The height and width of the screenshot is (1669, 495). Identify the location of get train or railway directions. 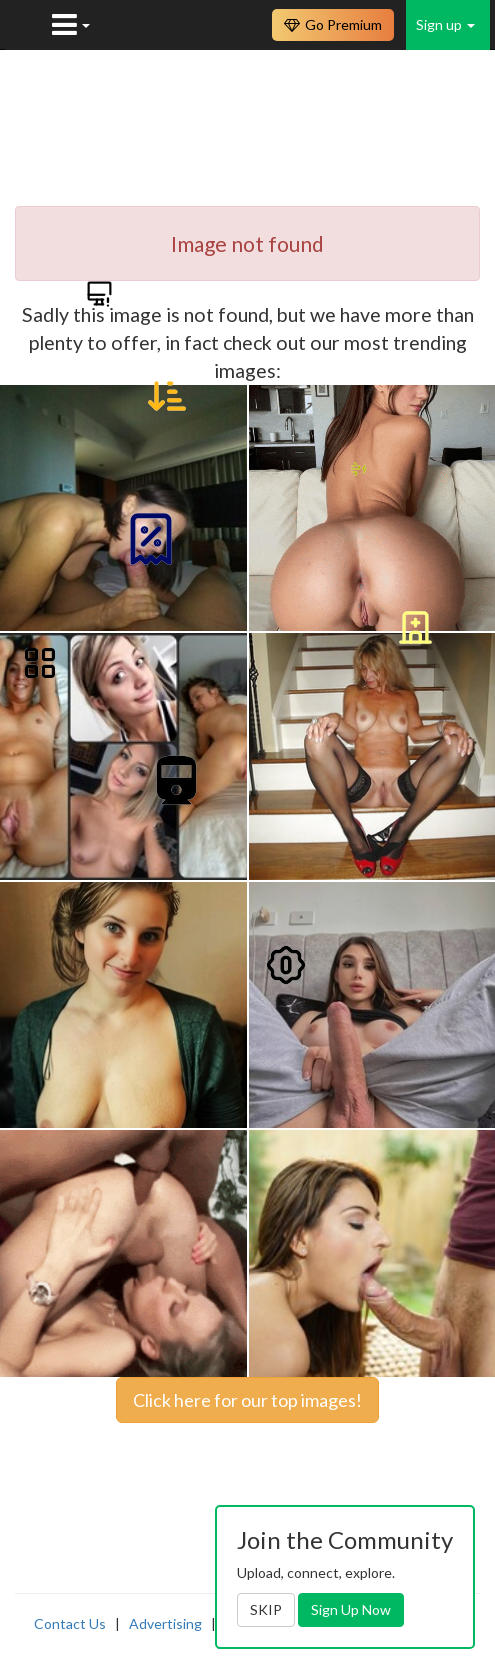
(176, 782).